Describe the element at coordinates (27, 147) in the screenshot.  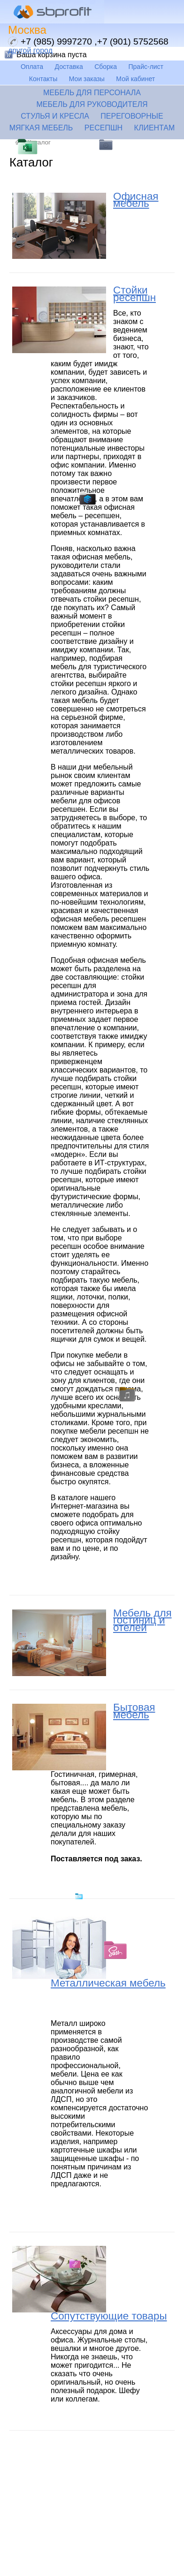
I see `open folder containing Excel spreadsheets` at that location.